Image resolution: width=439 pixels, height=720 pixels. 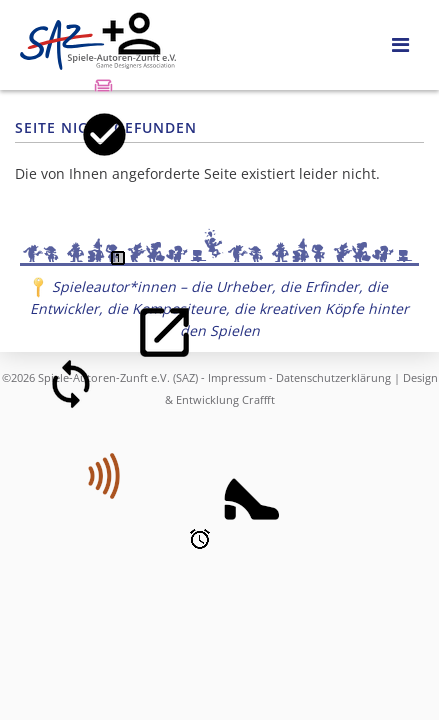 What do you see at coordinates (164, 332) in the screenshot?
I see `open link in new window or tab` at bounding box center [164, 332].